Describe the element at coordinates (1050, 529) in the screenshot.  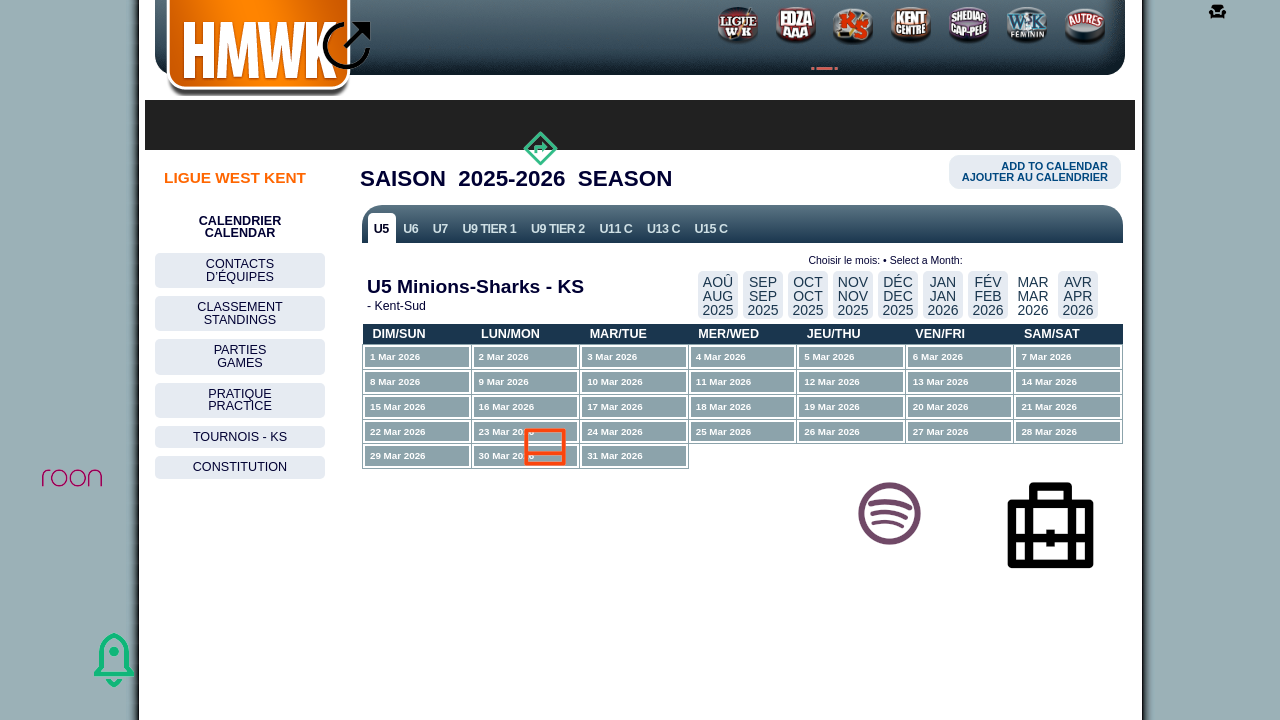
I see `access work or business documents` at that location.